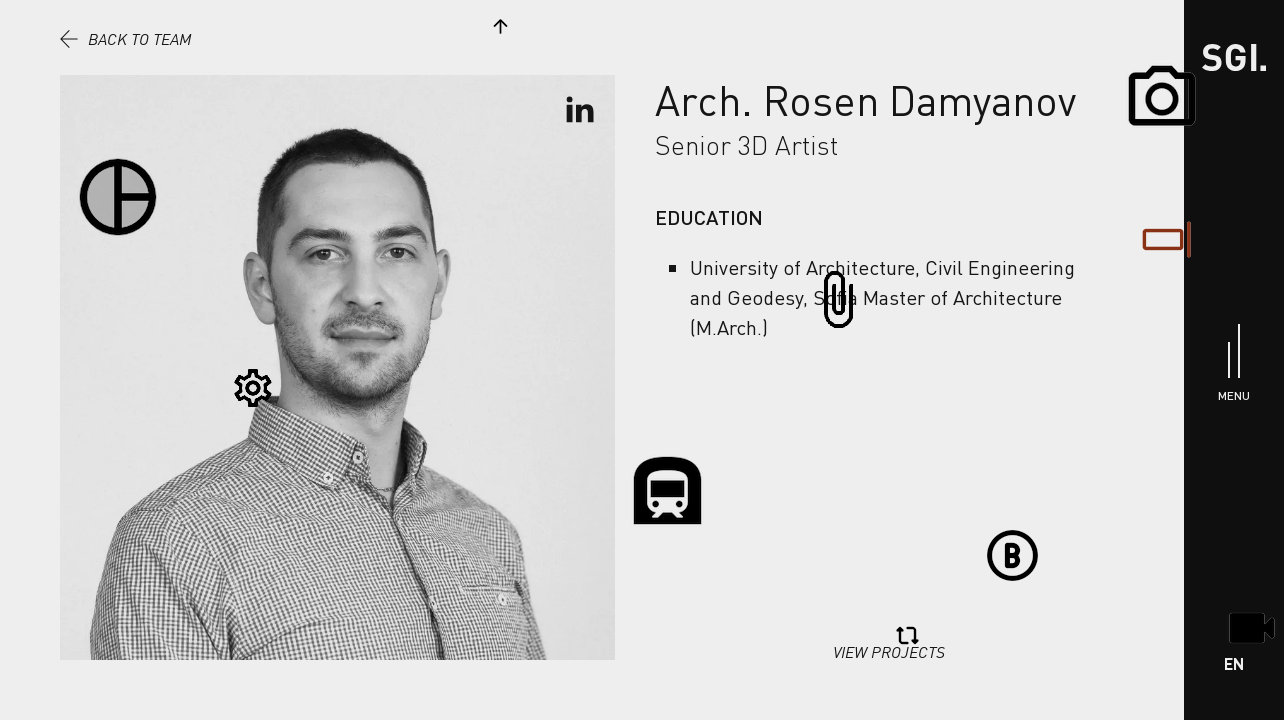 This screenshot has width=1284, height=720. Describe the element at coordinates (253, 388) in the screenshot. I see `open settings menu` at that location.